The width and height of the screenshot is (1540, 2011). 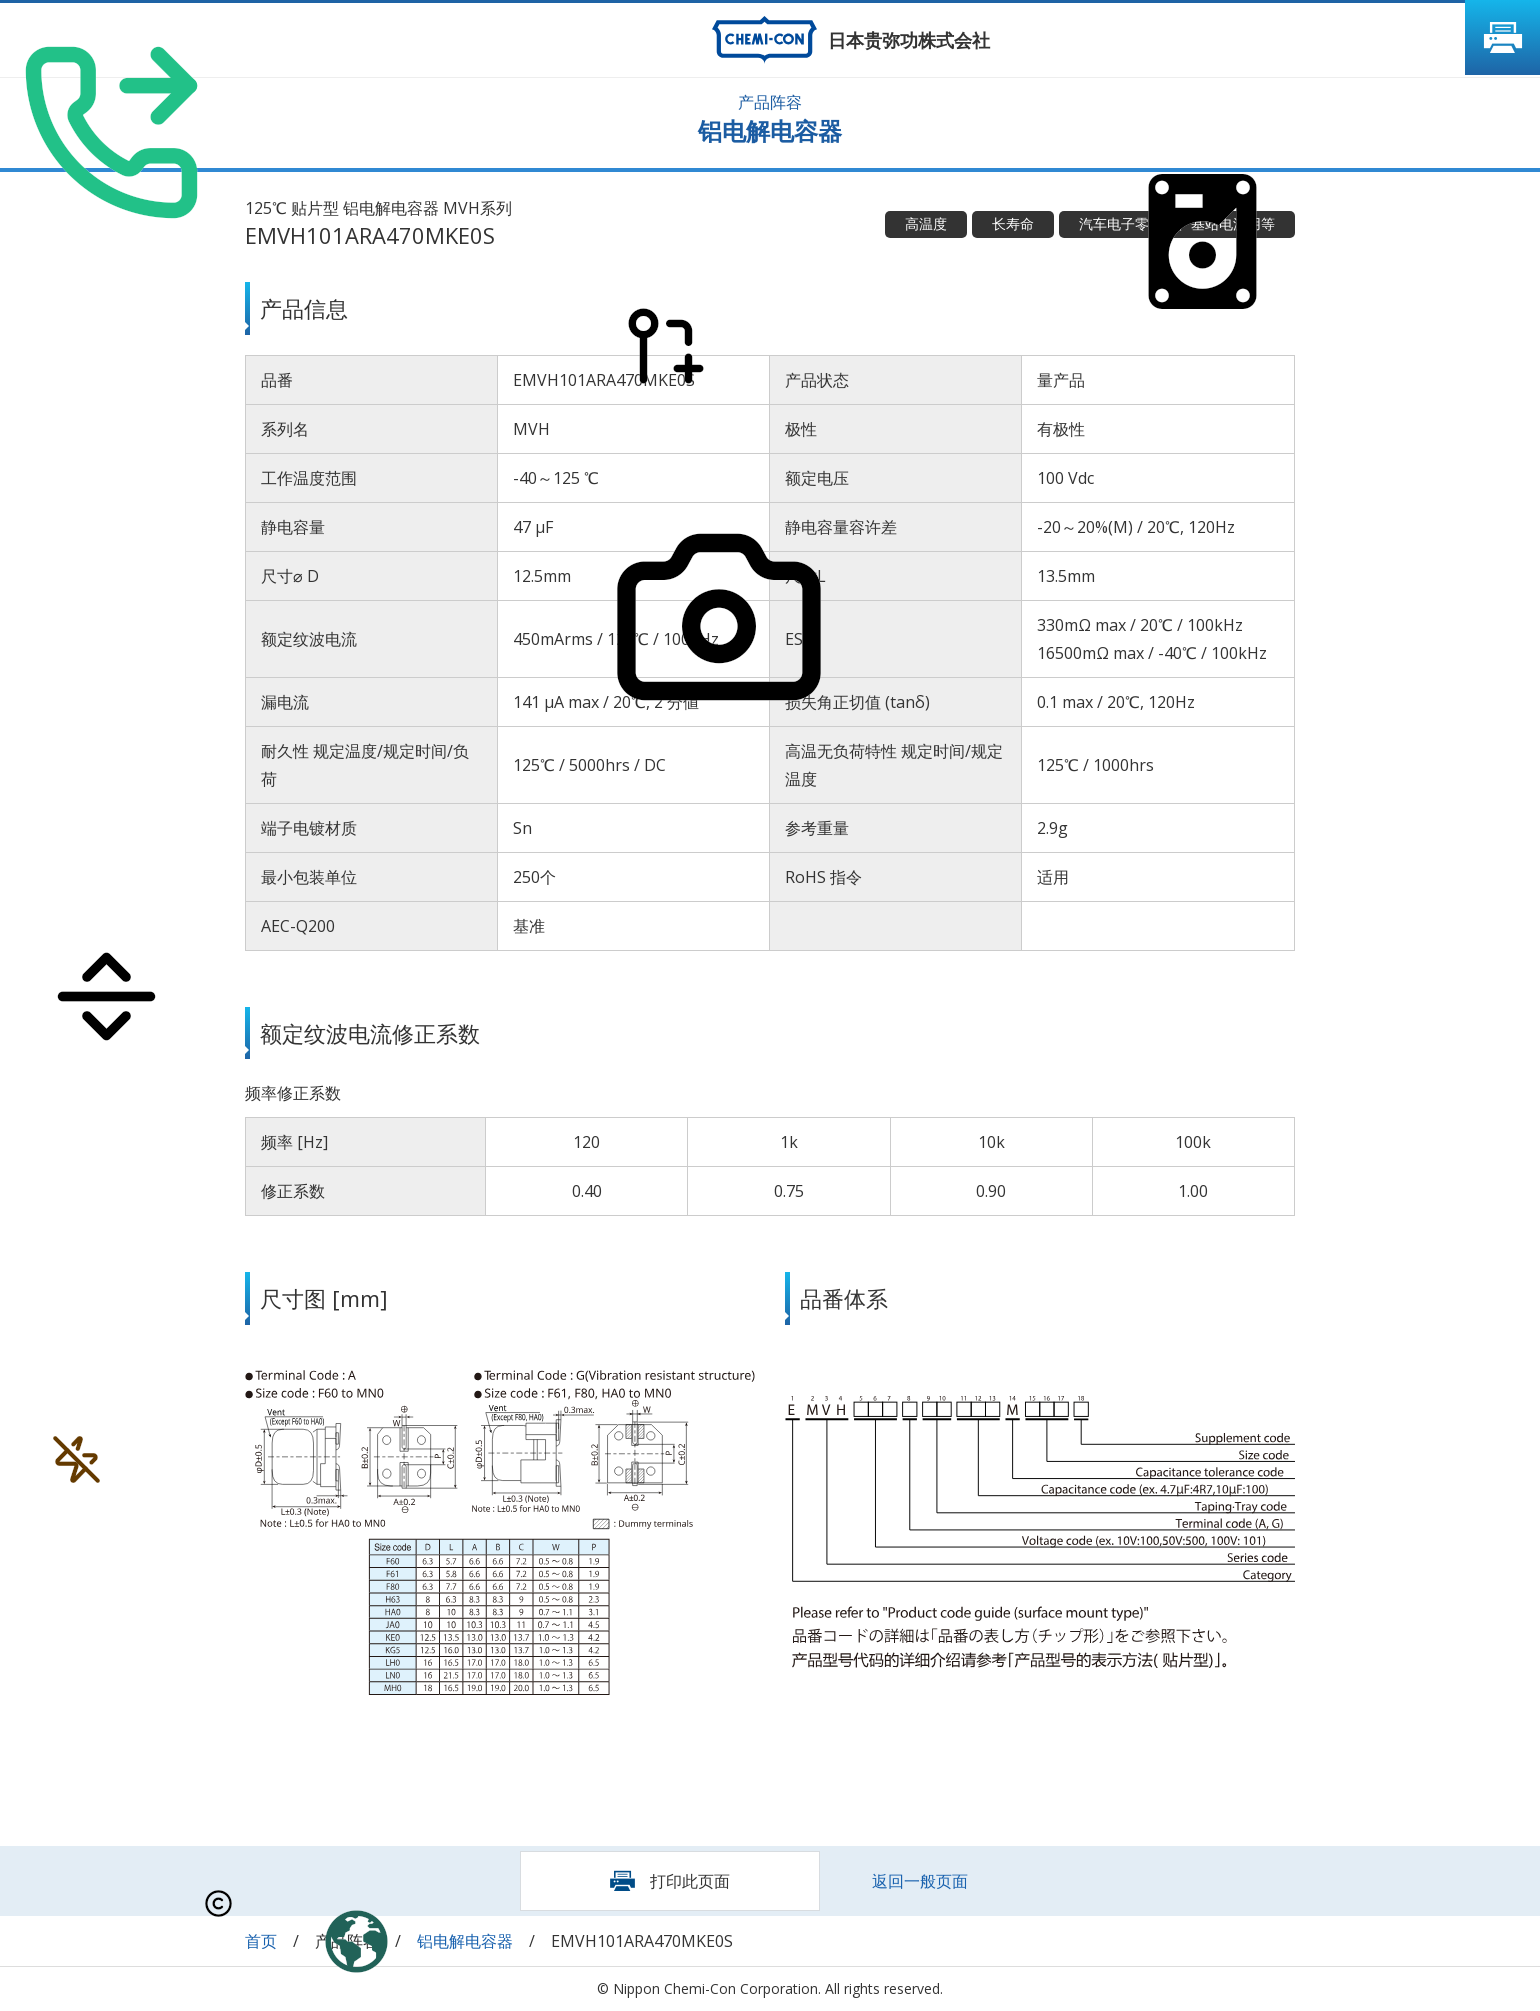 I want to click on indicates copyrighted content, so click(x=218, y=1903).